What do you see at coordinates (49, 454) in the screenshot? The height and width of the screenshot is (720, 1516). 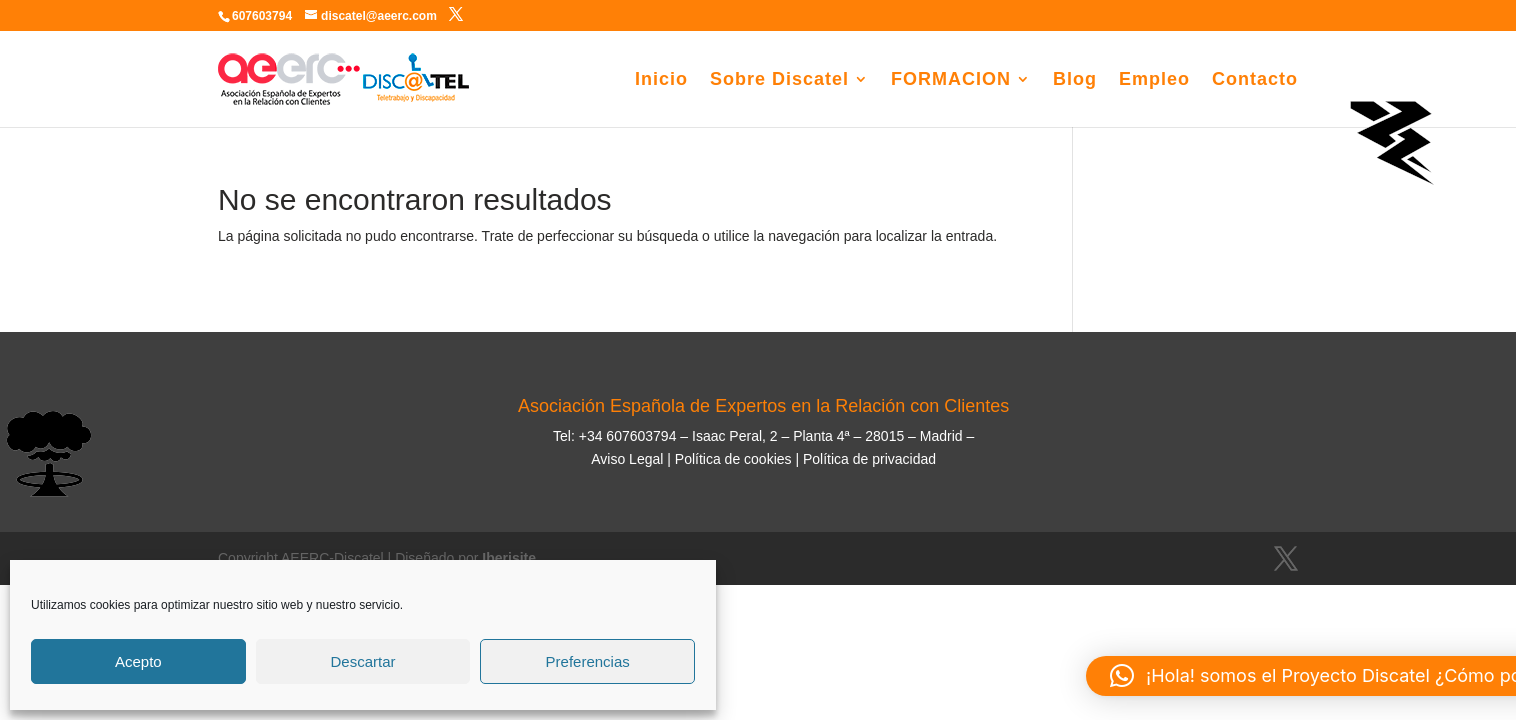 I see `indicates explosion or blast event in game` at bounding box center [49, 454].